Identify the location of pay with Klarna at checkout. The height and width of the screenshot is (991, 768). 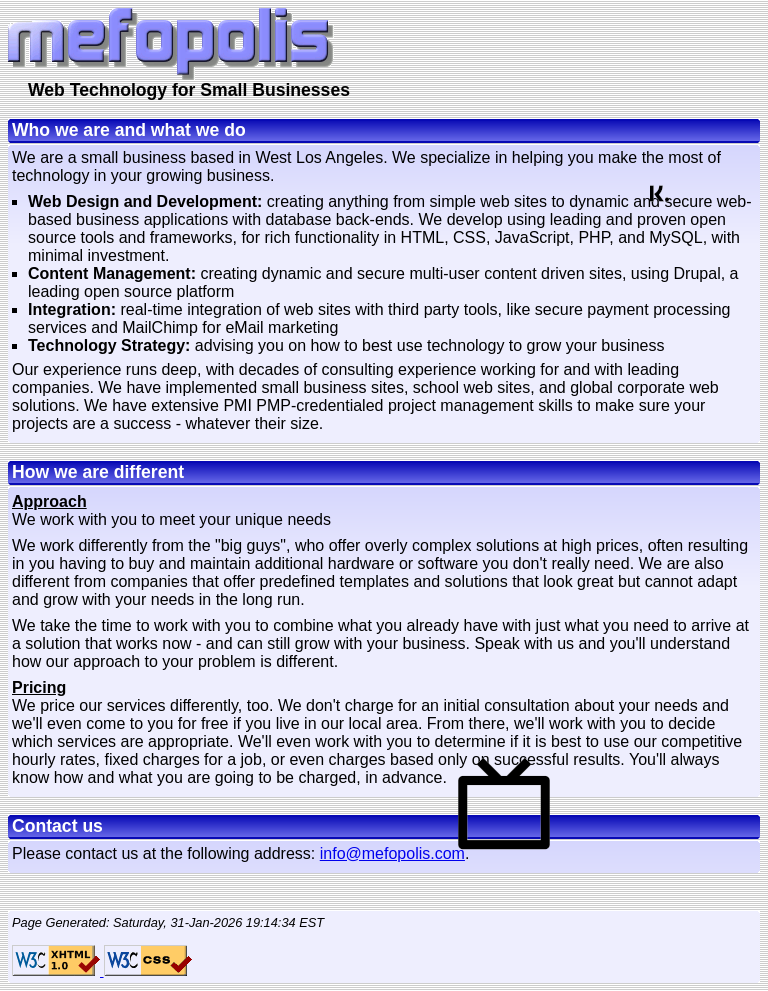
(659, 193).